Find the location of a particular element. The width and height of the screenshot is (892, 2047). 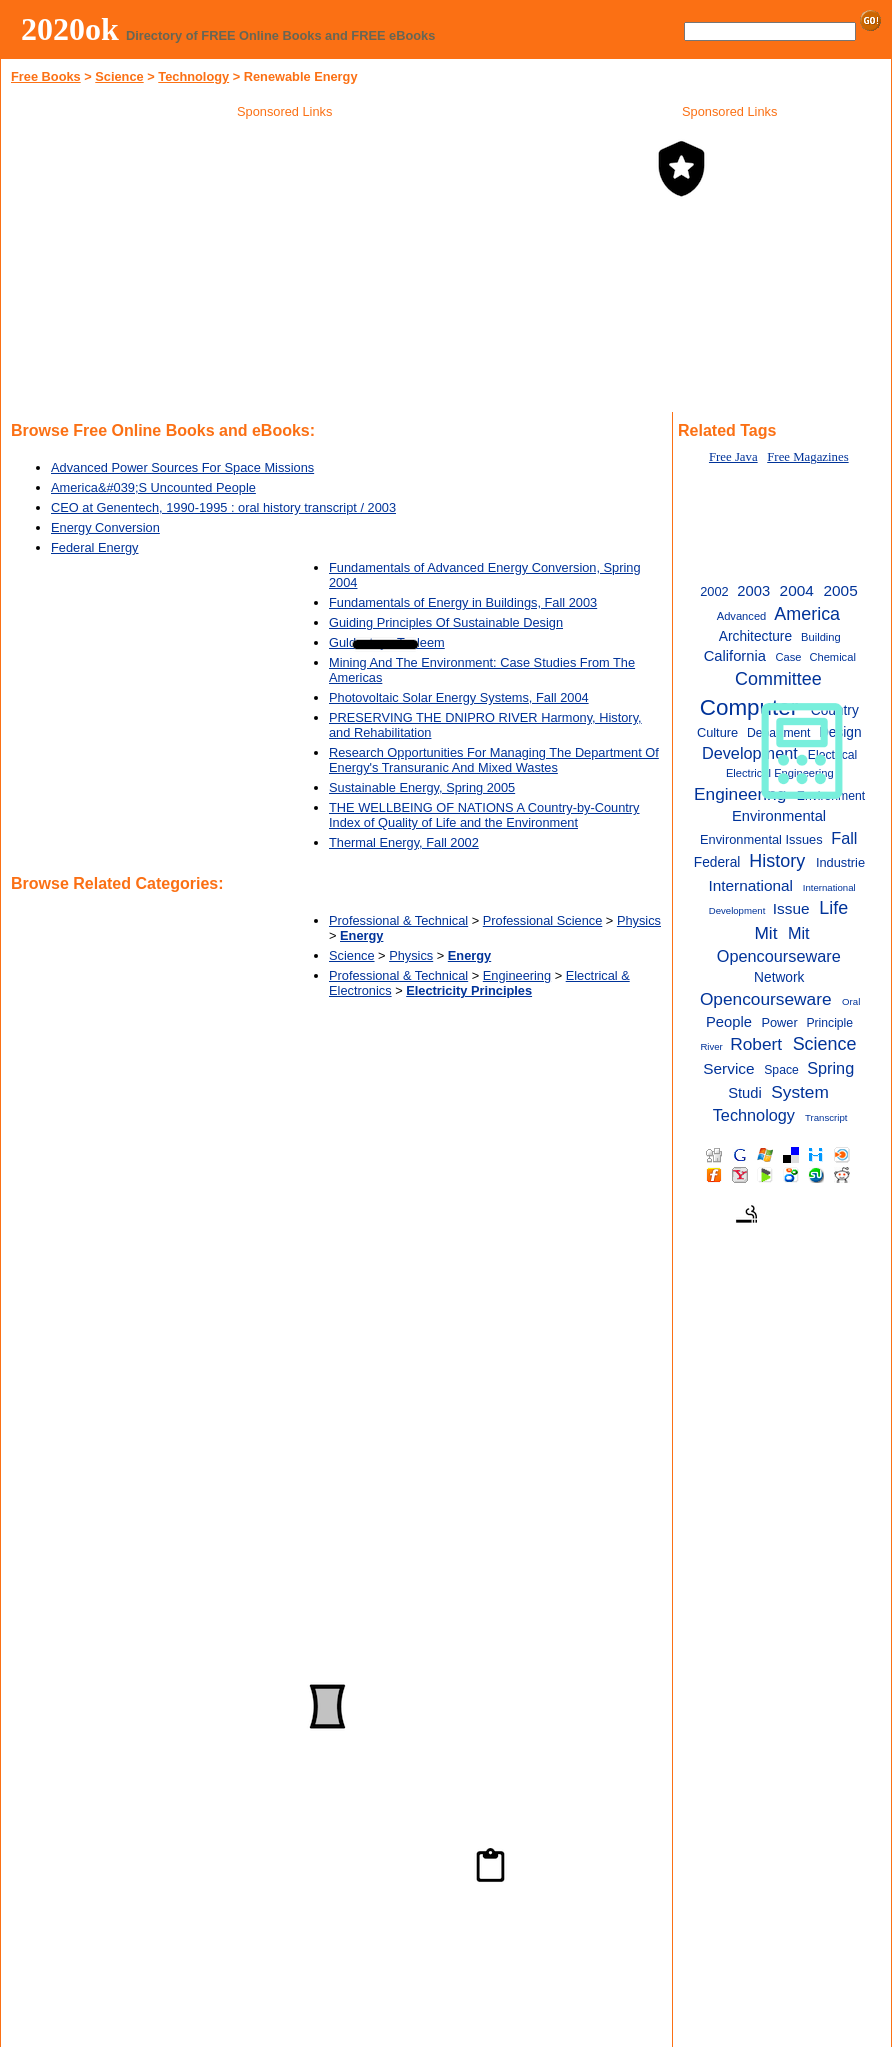

remove an item from a list is located at coordinates (385, 644).